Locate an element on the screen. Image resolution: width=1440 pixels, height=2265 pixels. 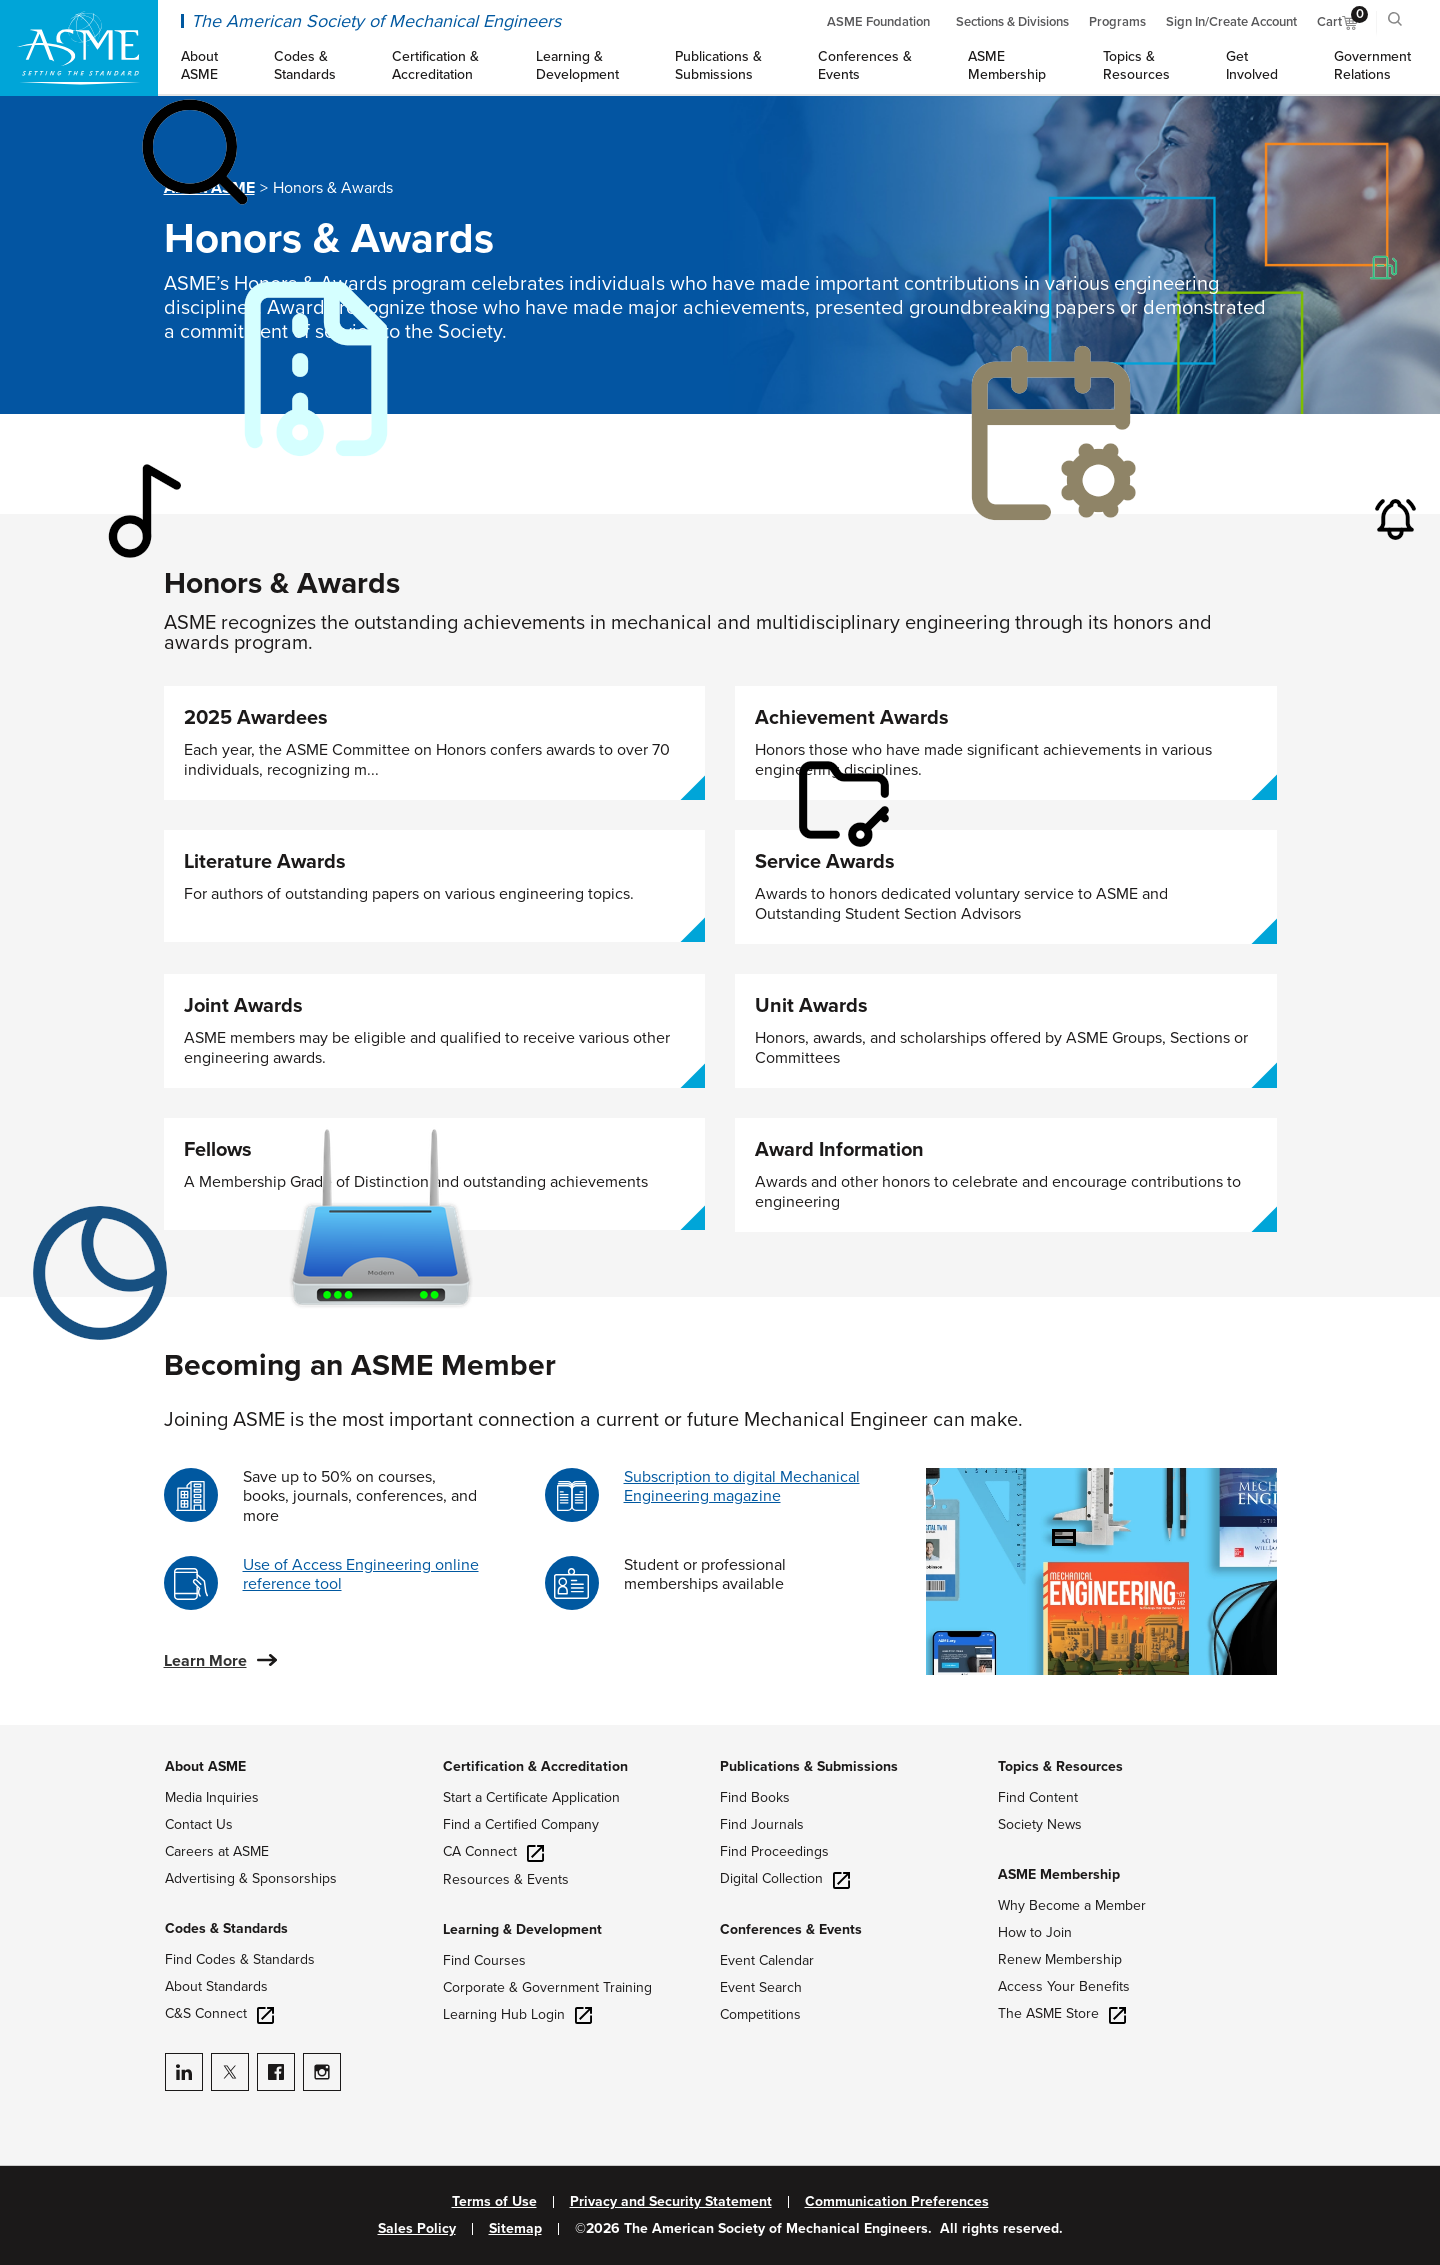
switch to stream or list view is located at coordinates (1063, 1537).